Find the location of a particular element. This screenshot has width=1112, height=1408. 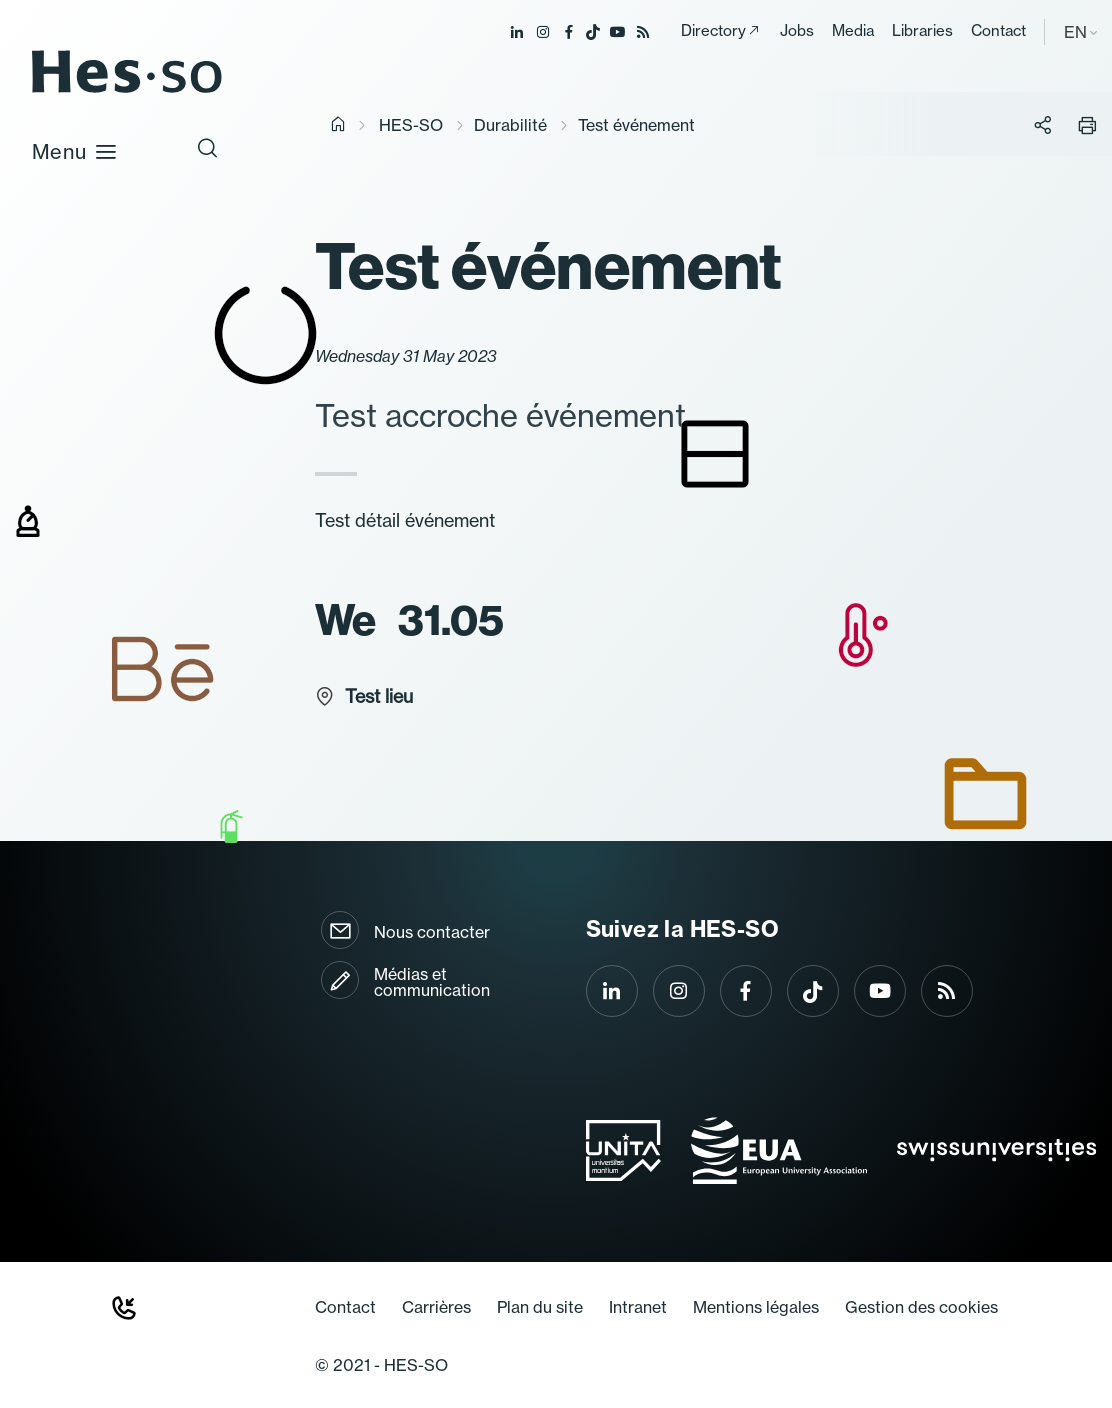

play chess or access board games is located at coordinates (28, 522).